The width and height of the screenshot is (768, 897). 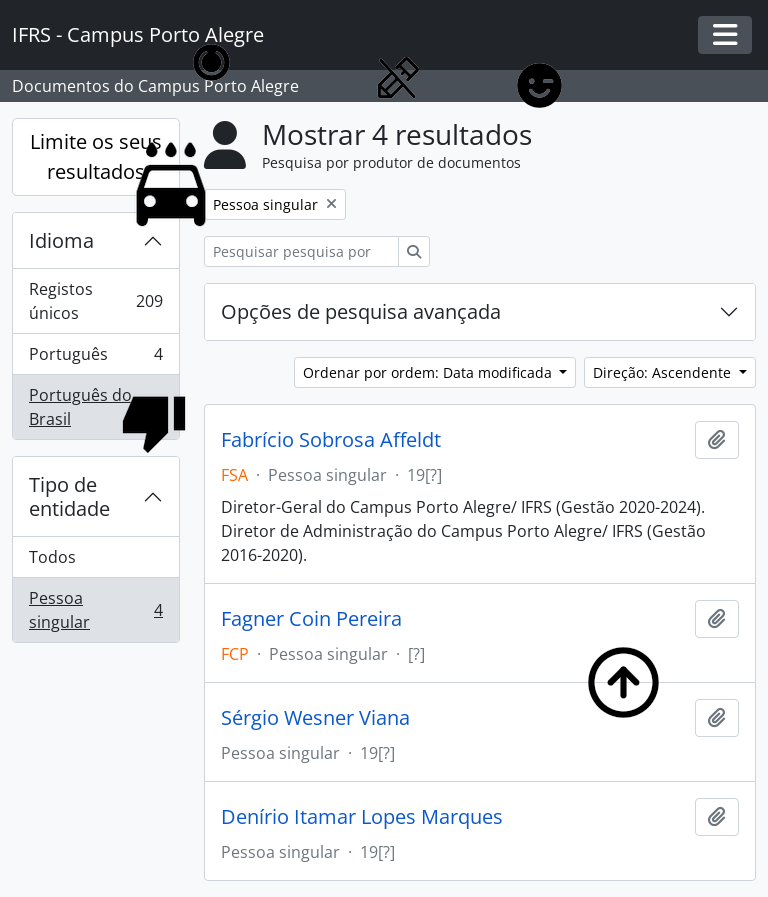 I want to click on insert a winking emoji into your message, so click(x=539, y=85).